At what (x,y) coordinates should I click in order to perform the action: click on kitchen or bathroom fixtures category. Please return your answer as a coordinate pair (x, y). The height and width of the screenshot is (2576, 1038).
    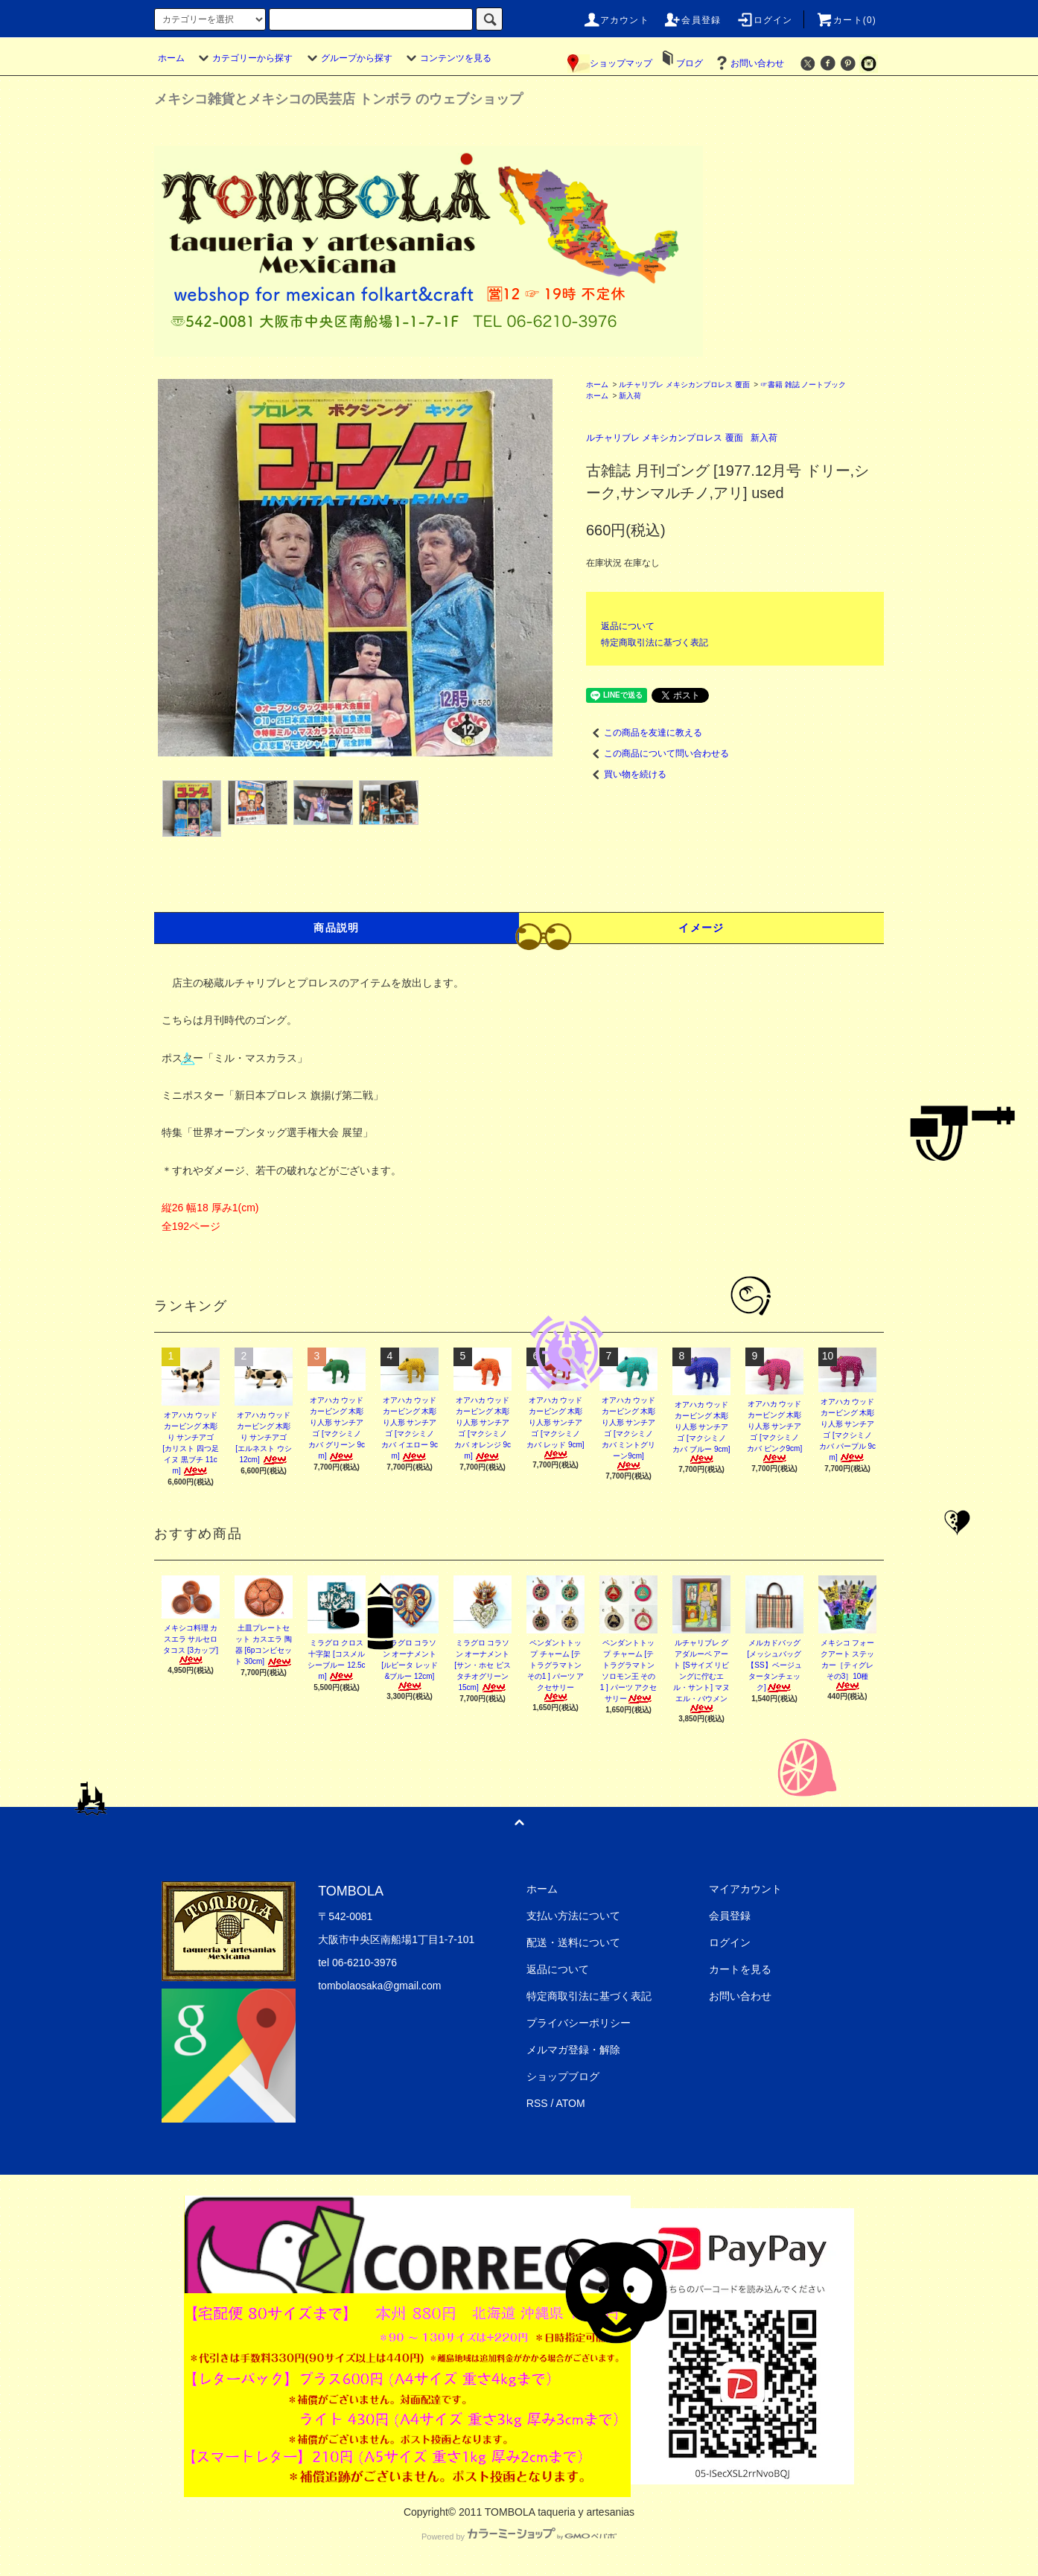
    Looking at the image, I should click on (188, 1059).